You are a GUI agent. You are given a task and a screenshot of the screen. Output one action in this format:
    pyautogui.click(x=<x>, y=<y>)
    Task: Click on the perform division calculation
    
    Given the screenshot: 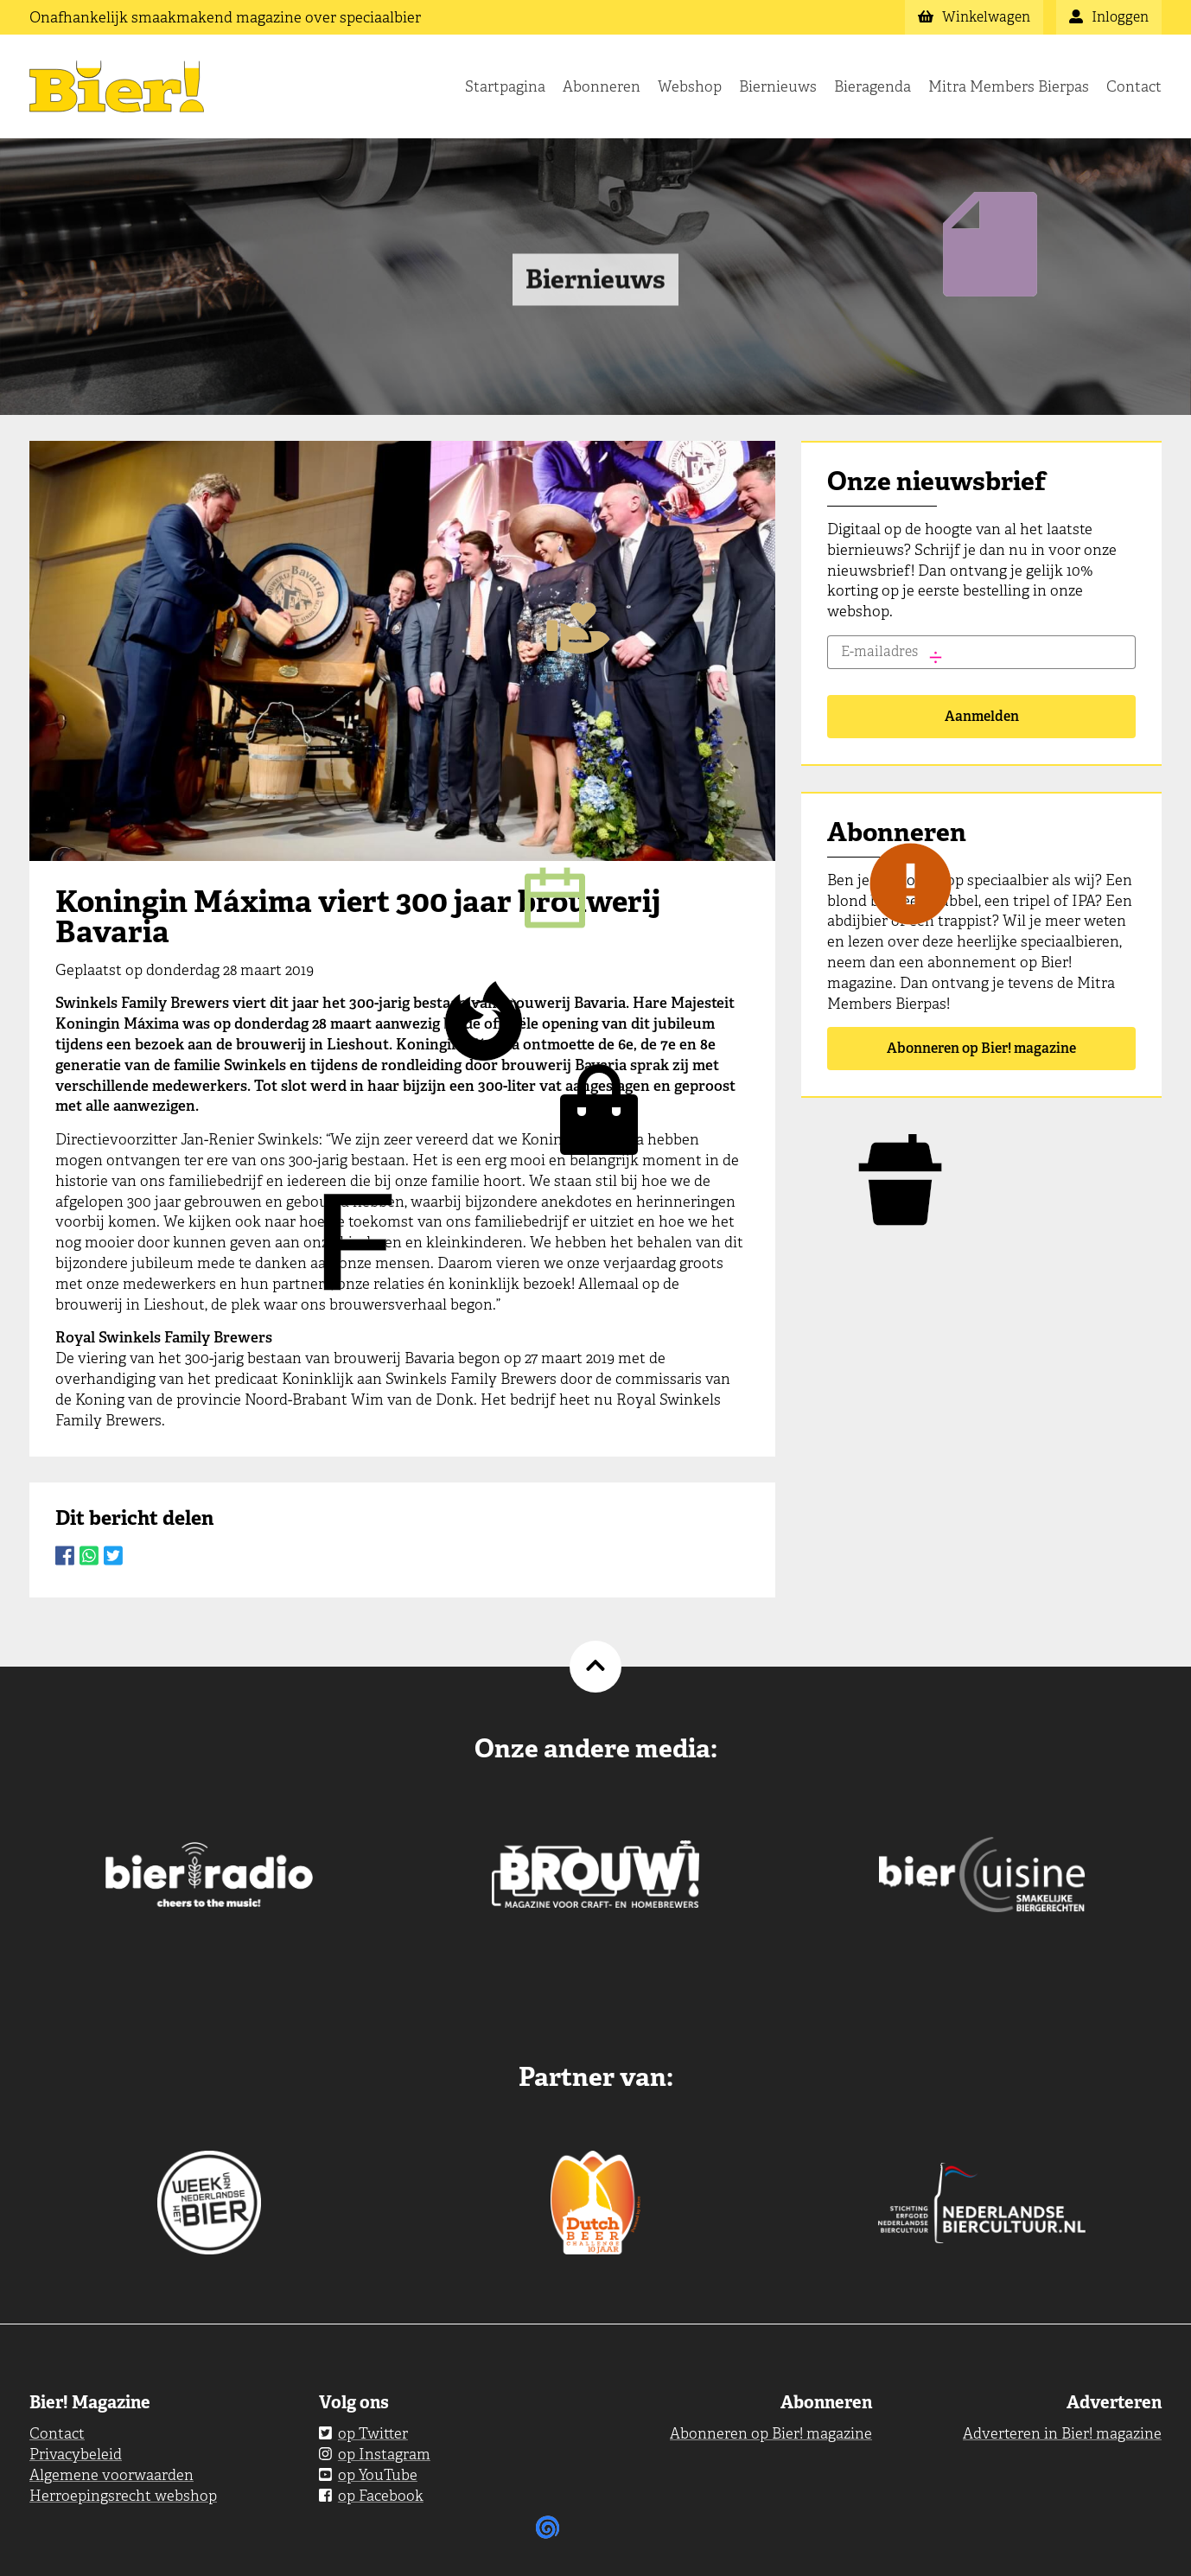 What is the action you would take?
    pyautogui.click(x=935, y=657)
    